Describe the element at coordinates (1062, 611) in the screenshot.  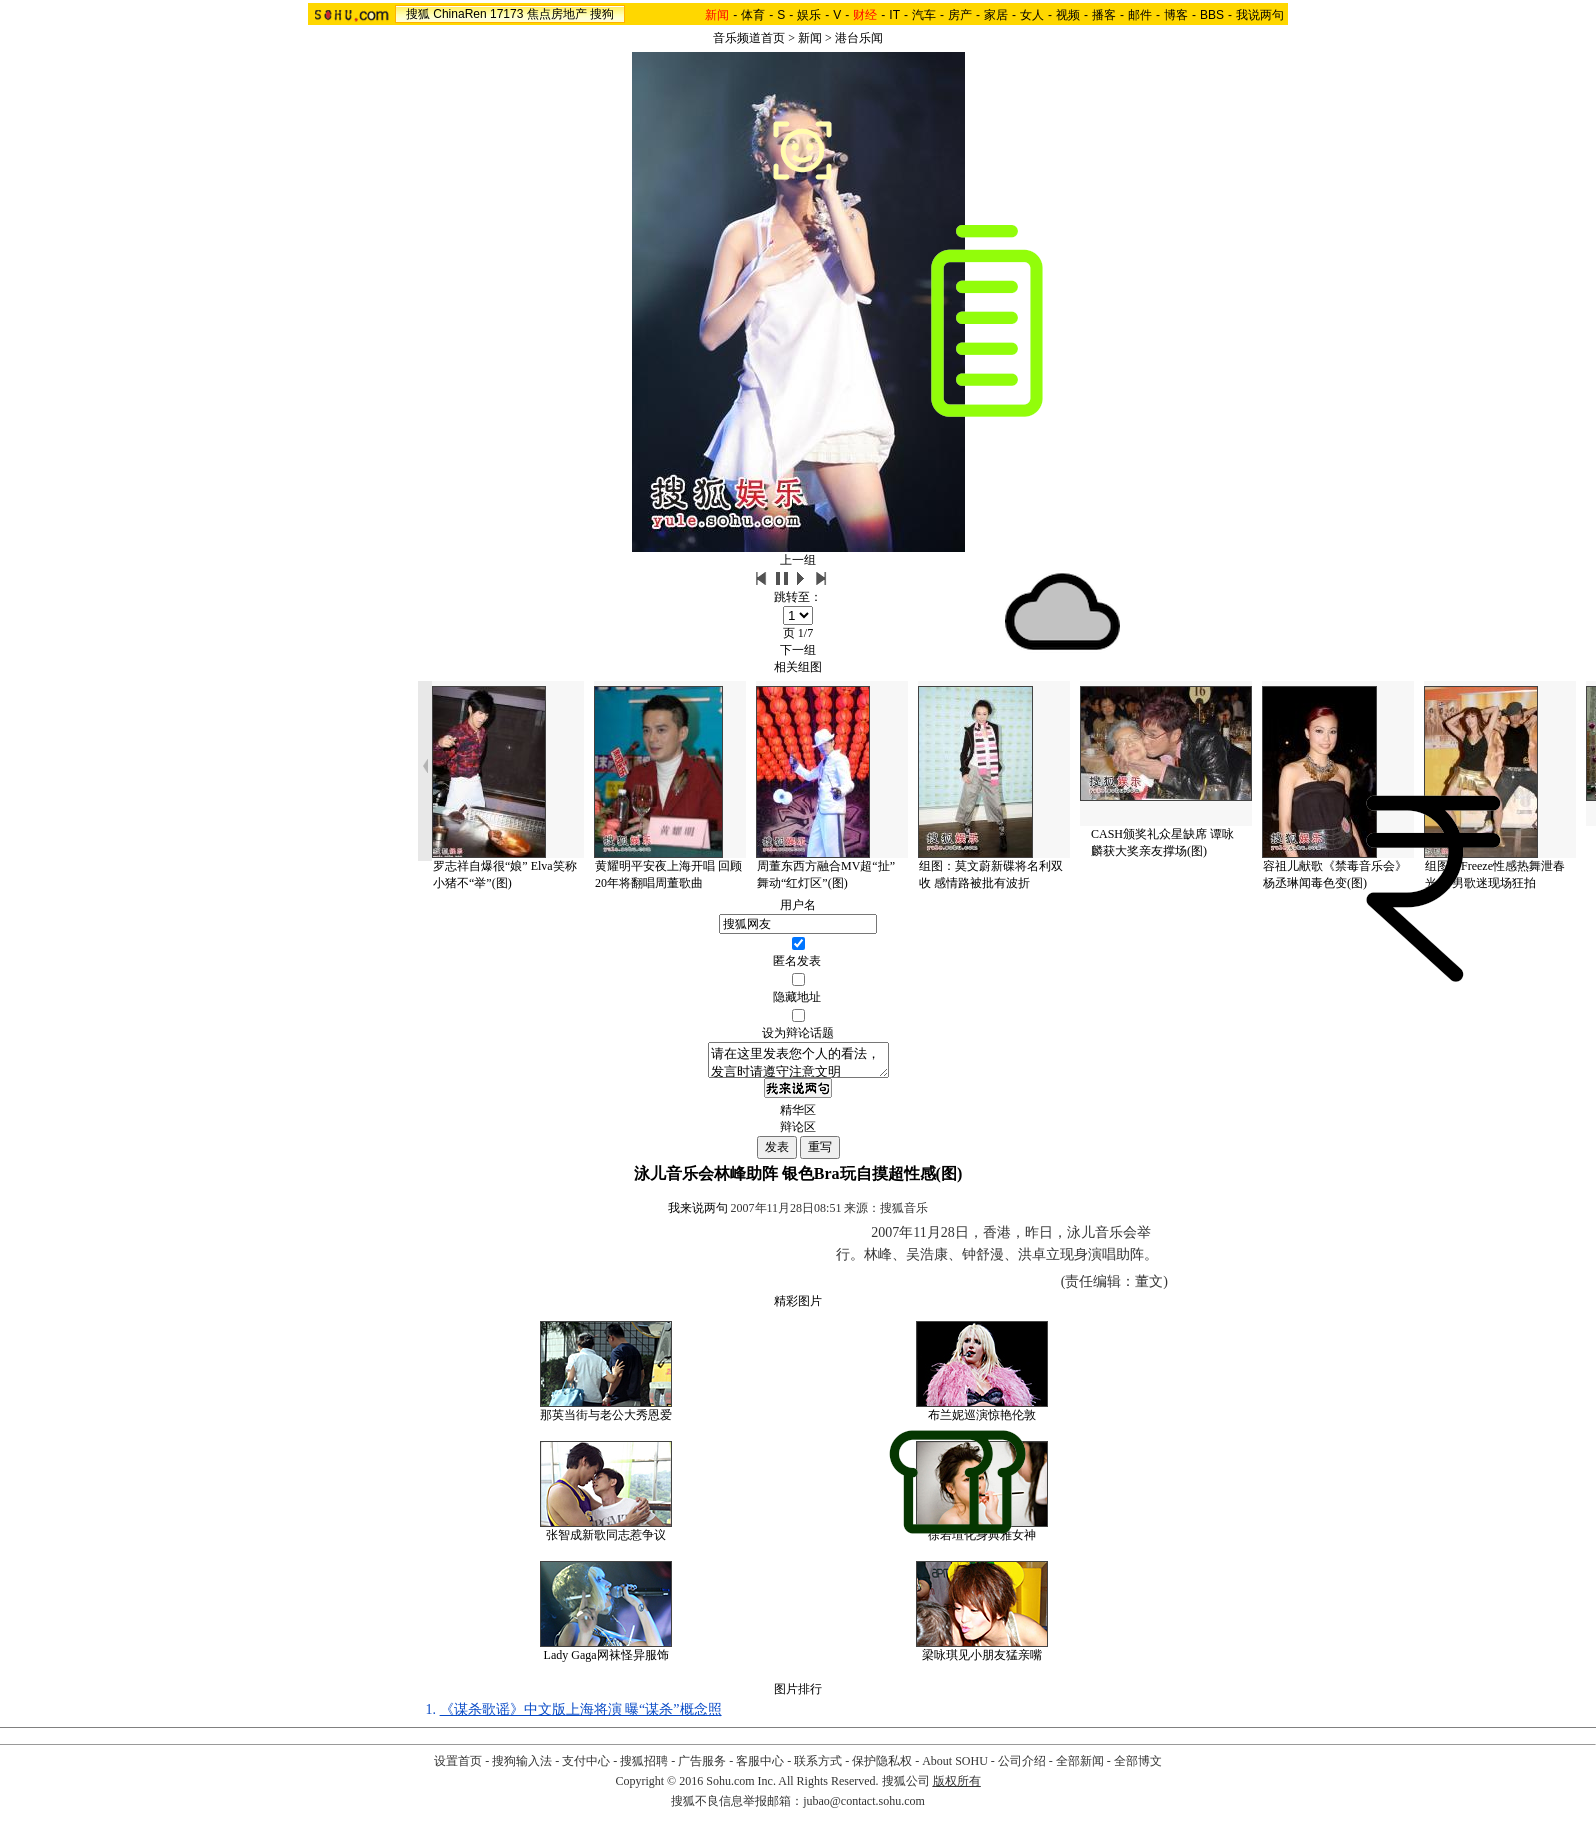
I see `view current weather conditions` at that location.